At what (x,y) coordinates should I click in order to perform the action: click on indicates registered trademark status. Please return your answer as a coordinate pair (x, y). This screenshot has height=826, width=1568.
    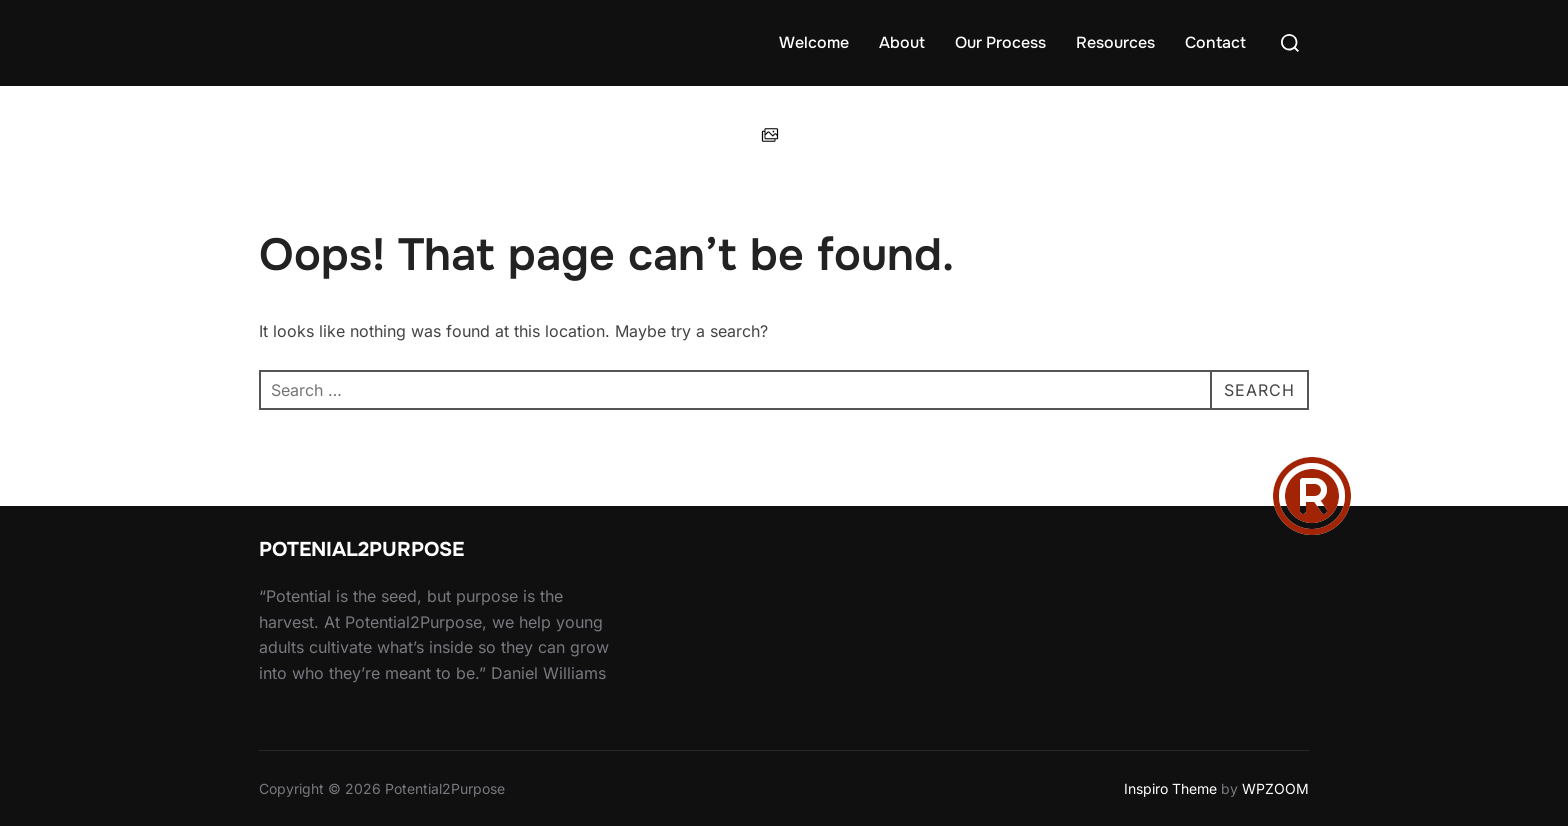
    Looking at the image, I should click on (1312, 496).